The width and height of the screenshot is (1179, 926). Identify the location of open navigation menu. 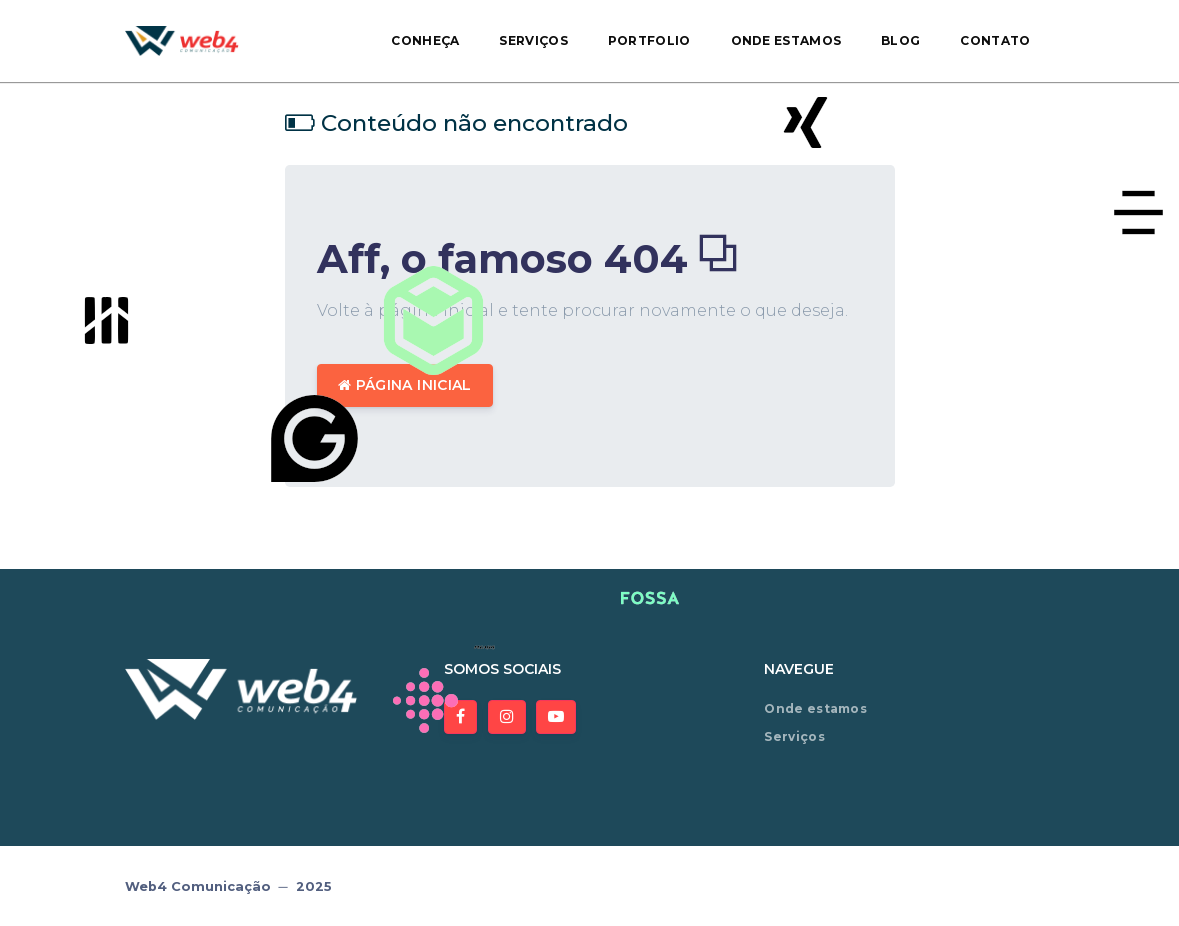
(1138, 212).